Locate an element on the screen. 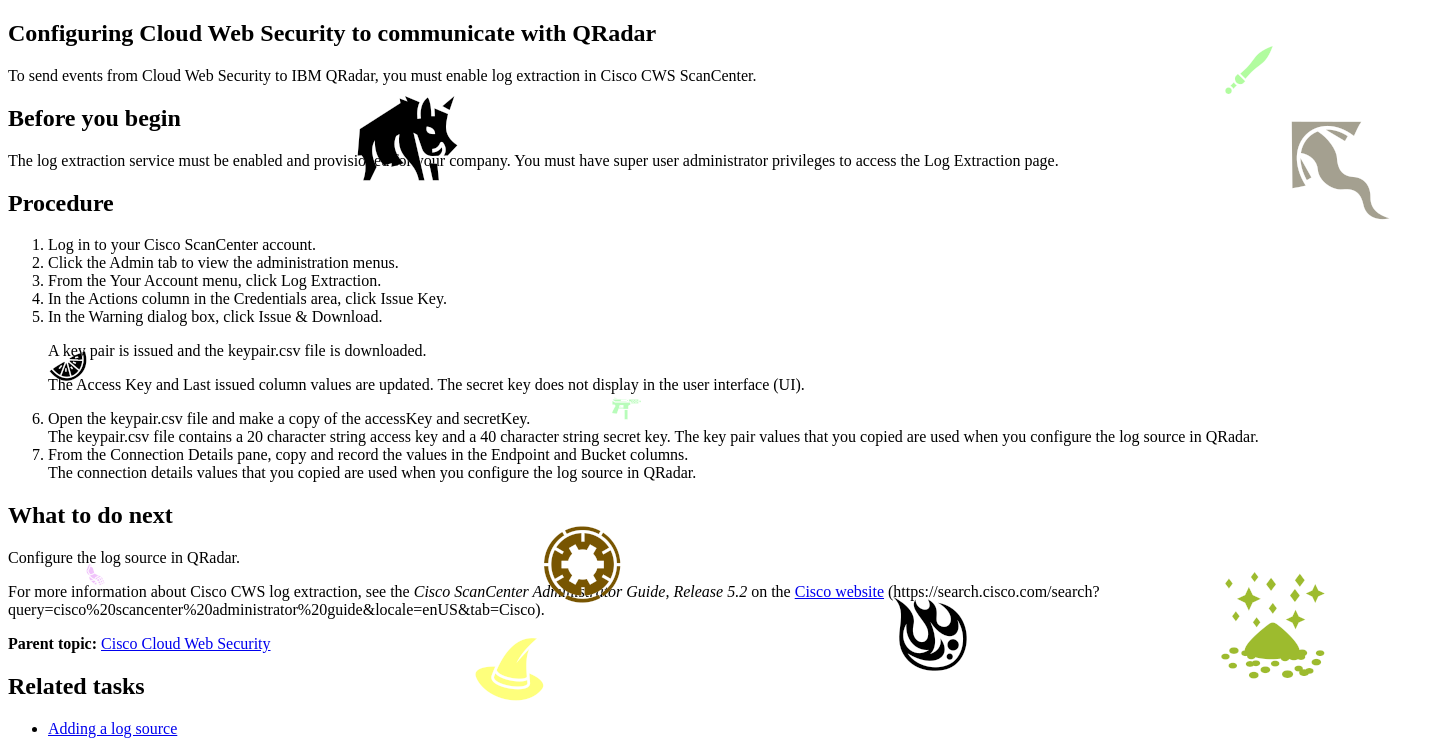  equip armor or gauntlet item is located at coordinates (95, 574).